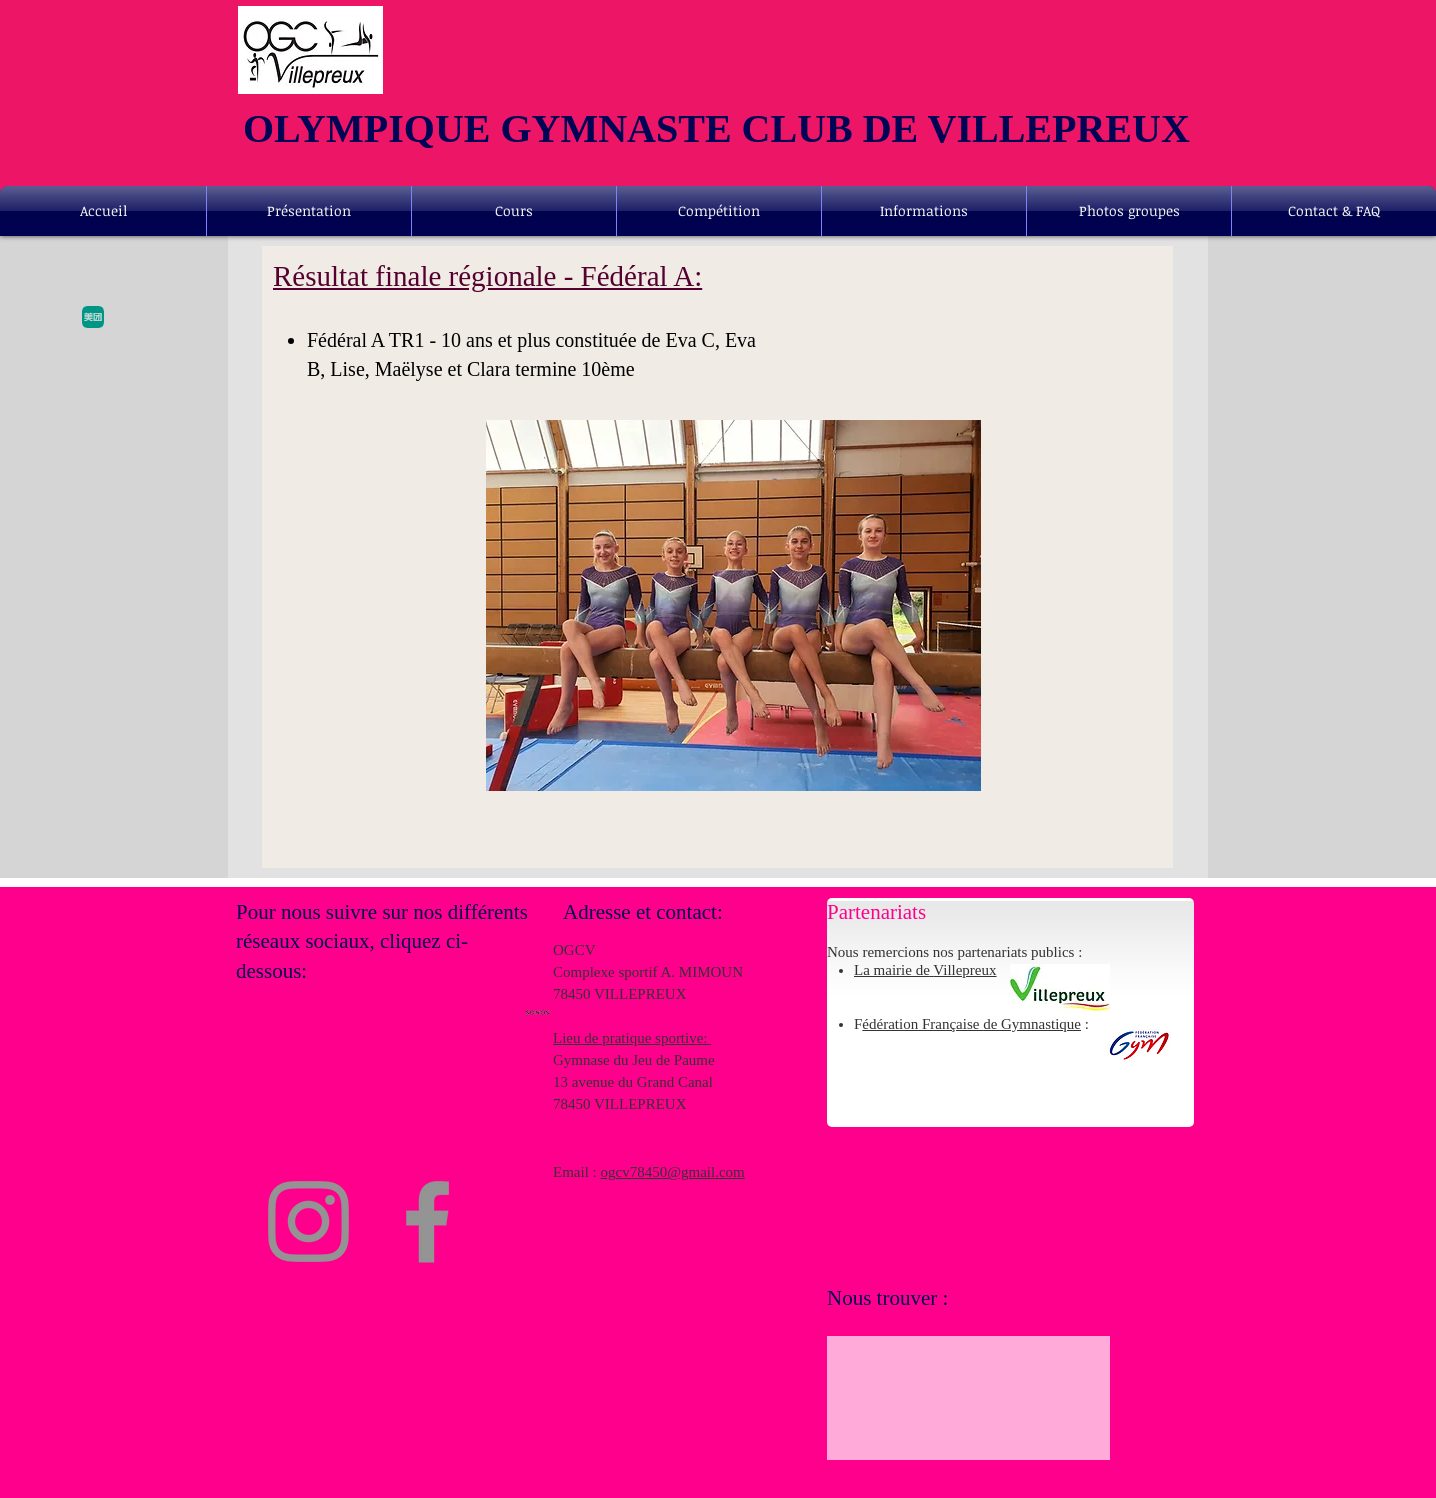 The height and width of the screenshot is (1498, 1436). What do you see at coordinates (93, 317) in the screenshot?
I see `open the Meituan app` at bounding box center [93, 317].